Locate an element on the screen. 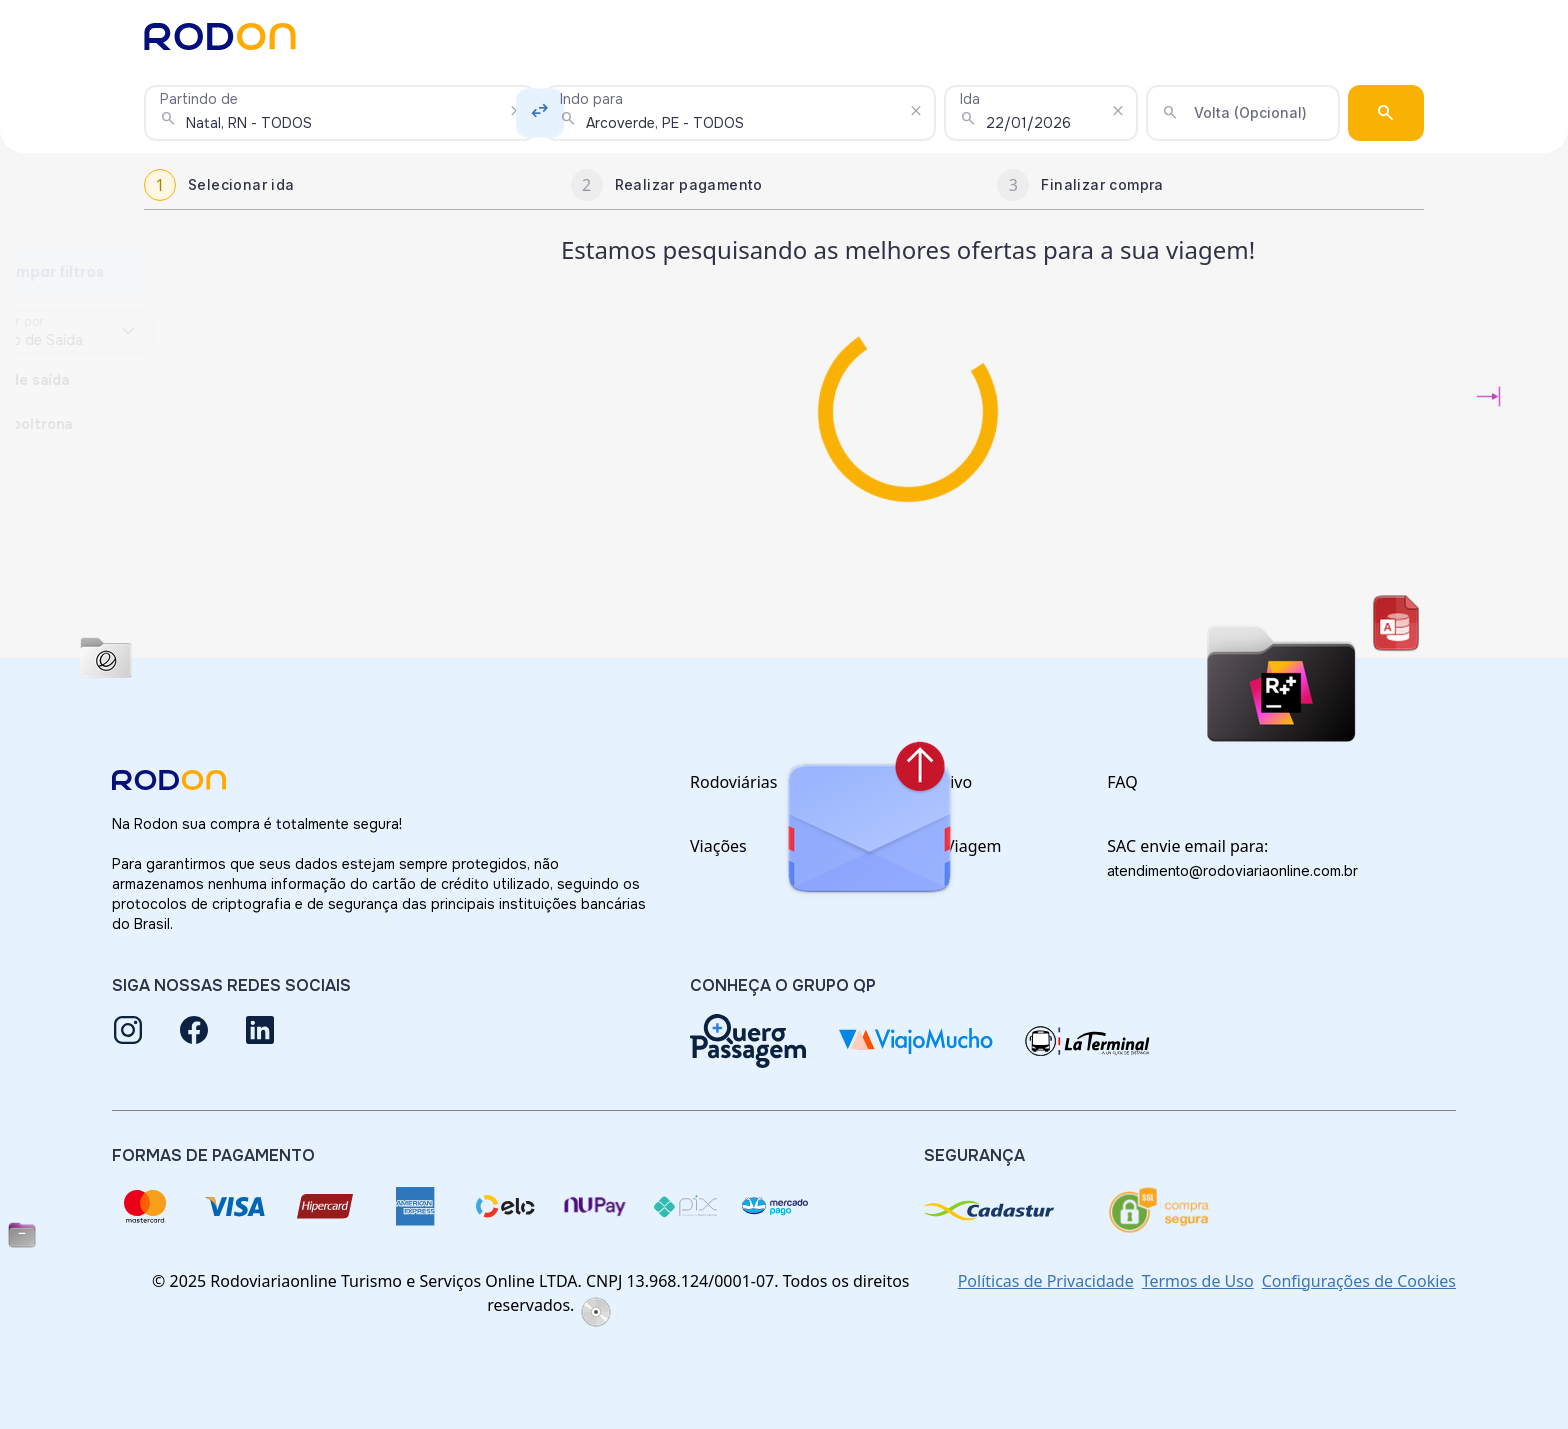 This screenshot has width=1568, height=1429. open the file manager application is located at coordinates (22, 1235).